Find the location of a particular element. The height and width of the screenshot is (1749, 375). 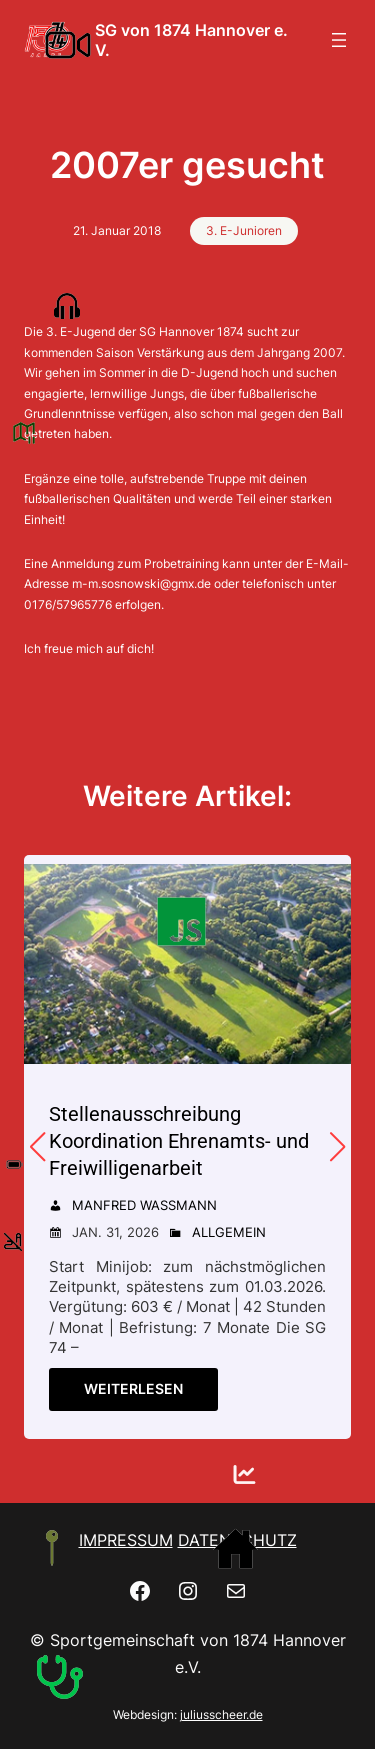

writing or editing is disabled is located at coordinates (13, 1242).